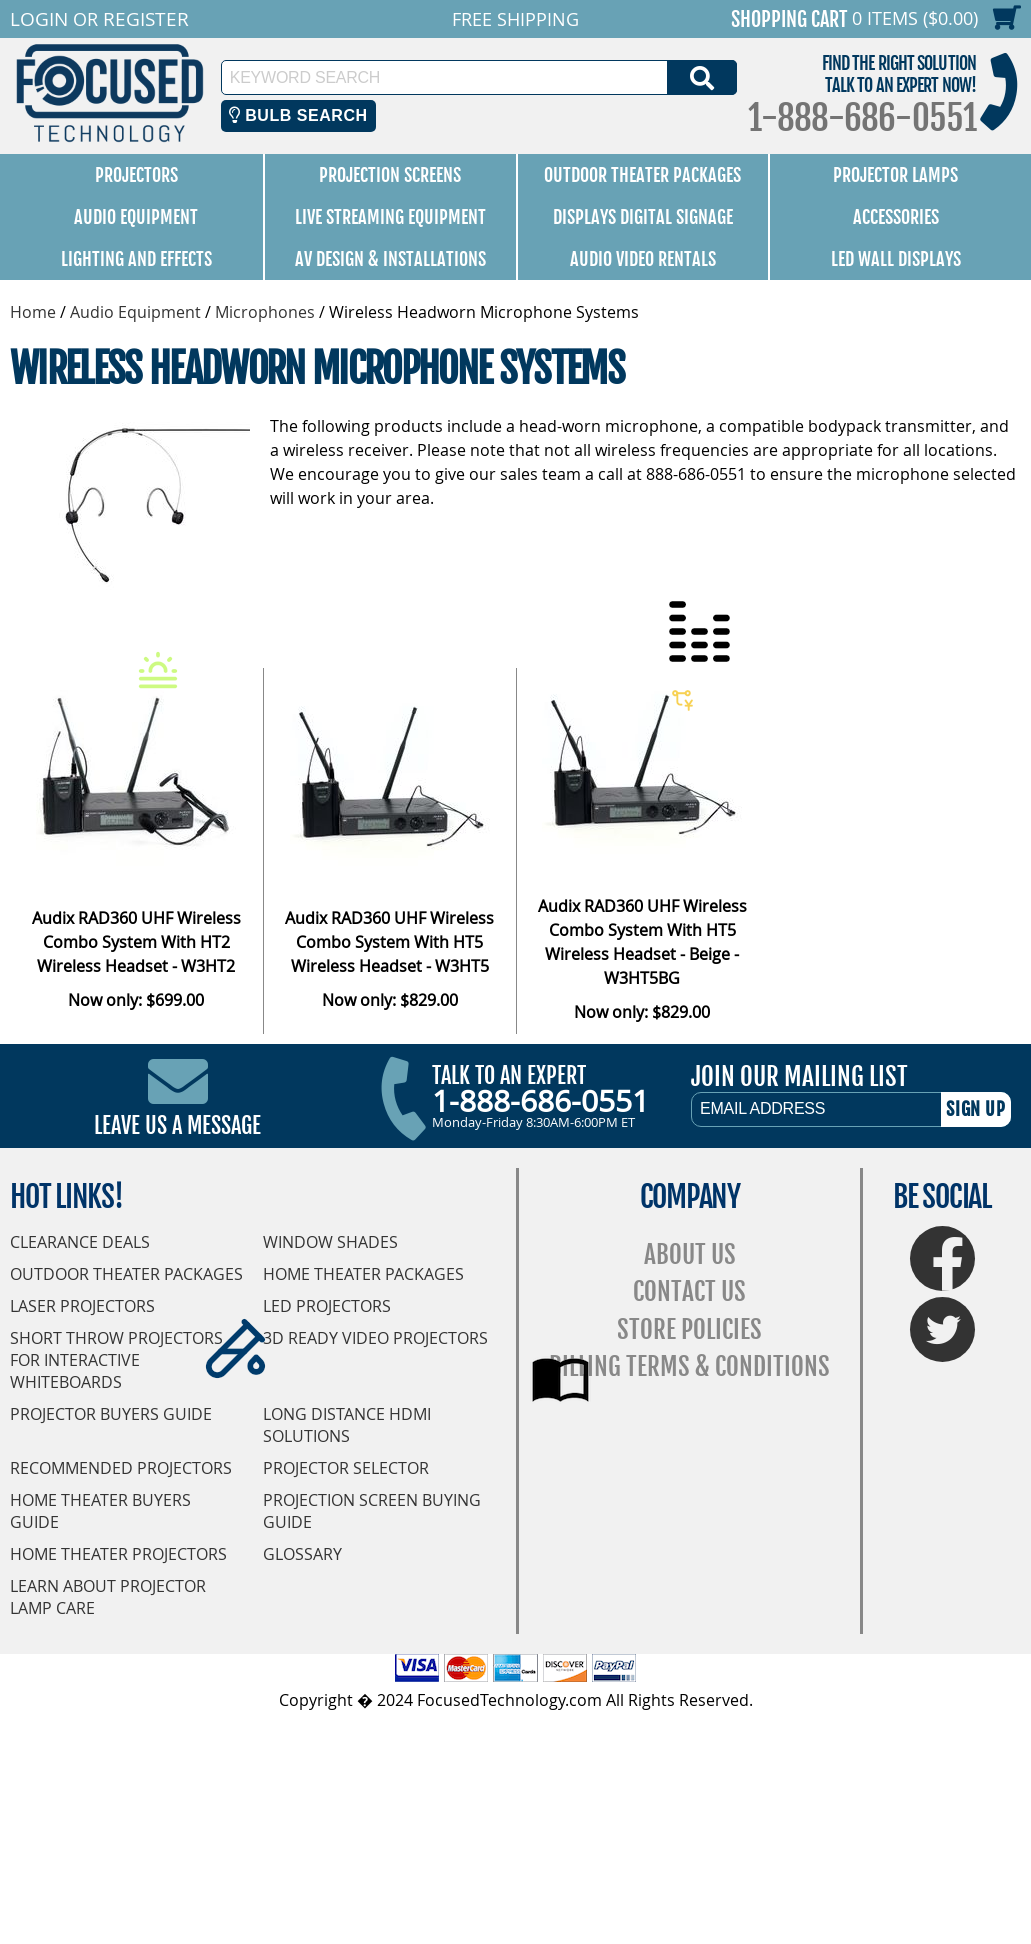  I want to click on run a test or experiment, so click(235, 1348).